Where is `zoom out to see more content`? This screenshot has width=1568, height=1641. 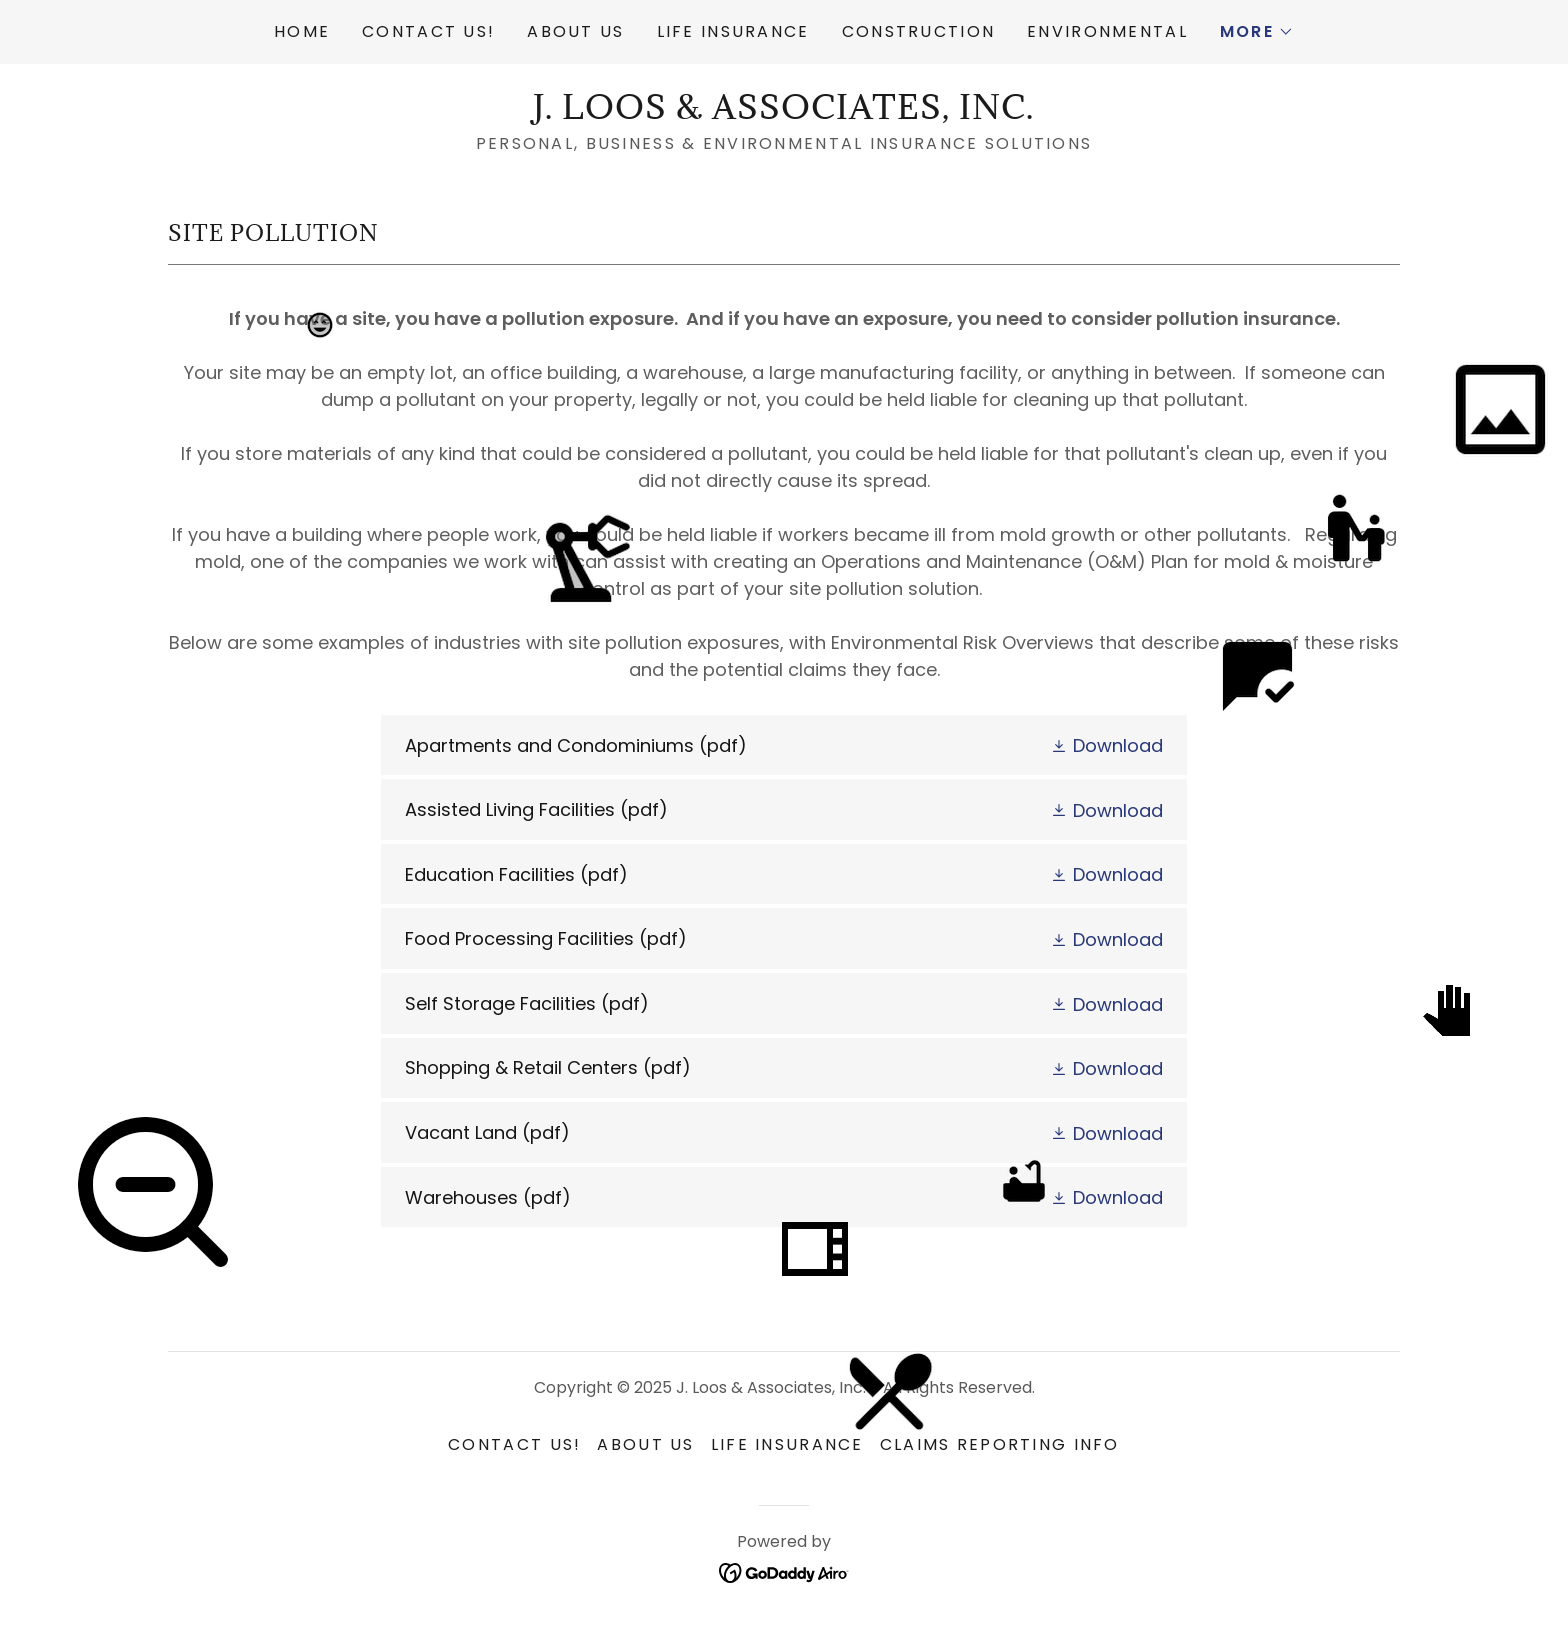
zoom out to see more content is located at coordinates (153, 1192).